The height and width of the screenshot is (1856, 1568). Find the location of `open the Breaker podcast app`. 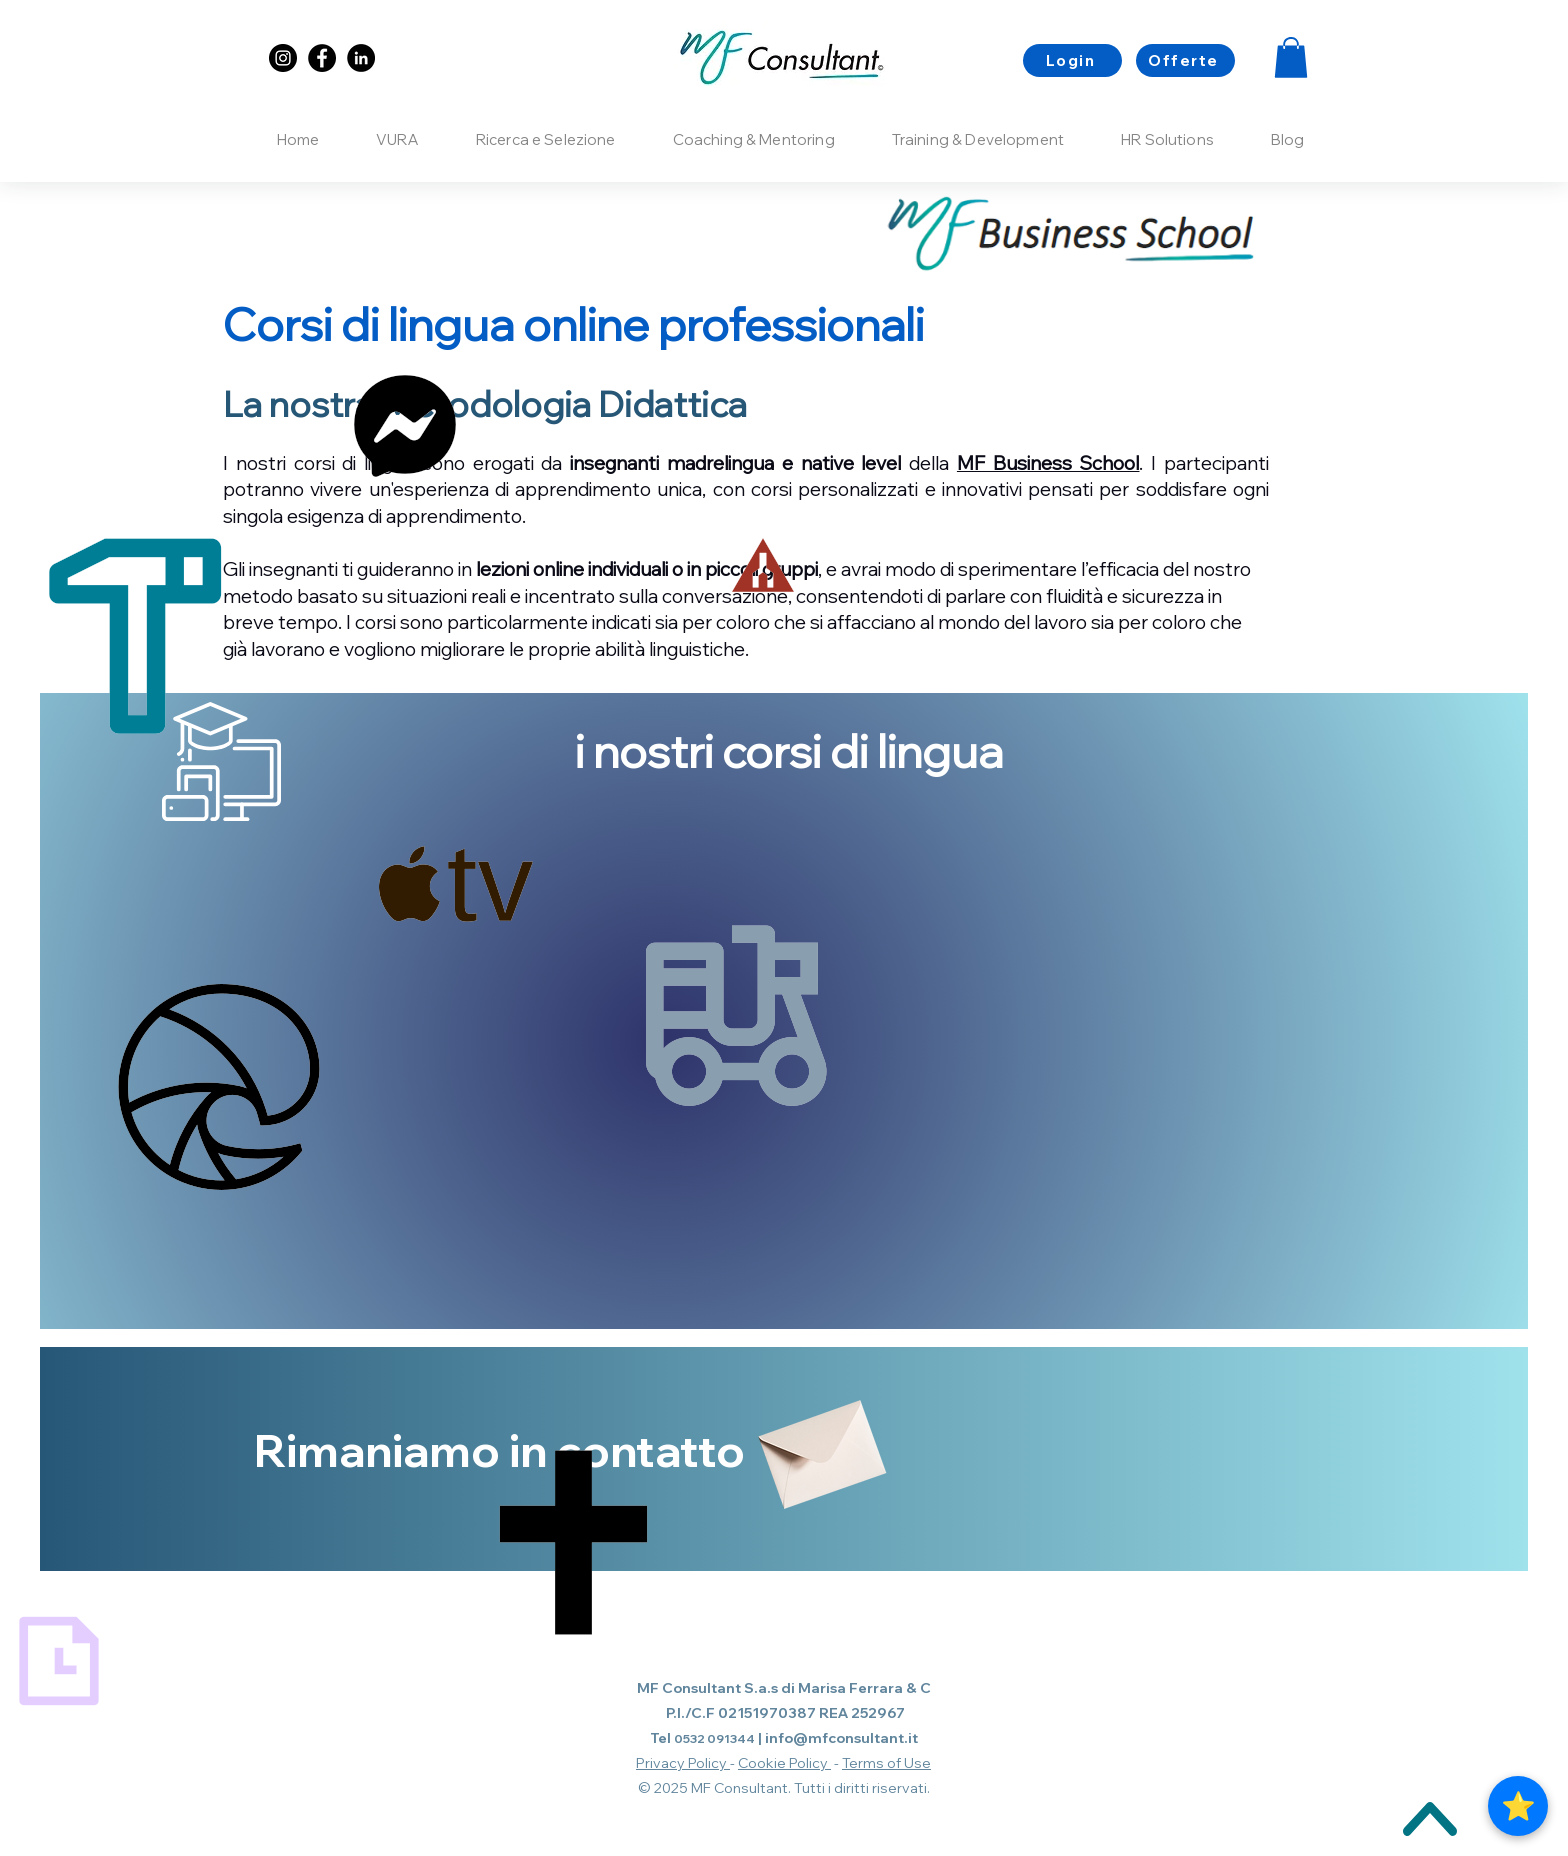

open the Breaker podcast app is located at coordinates (219, 1087).